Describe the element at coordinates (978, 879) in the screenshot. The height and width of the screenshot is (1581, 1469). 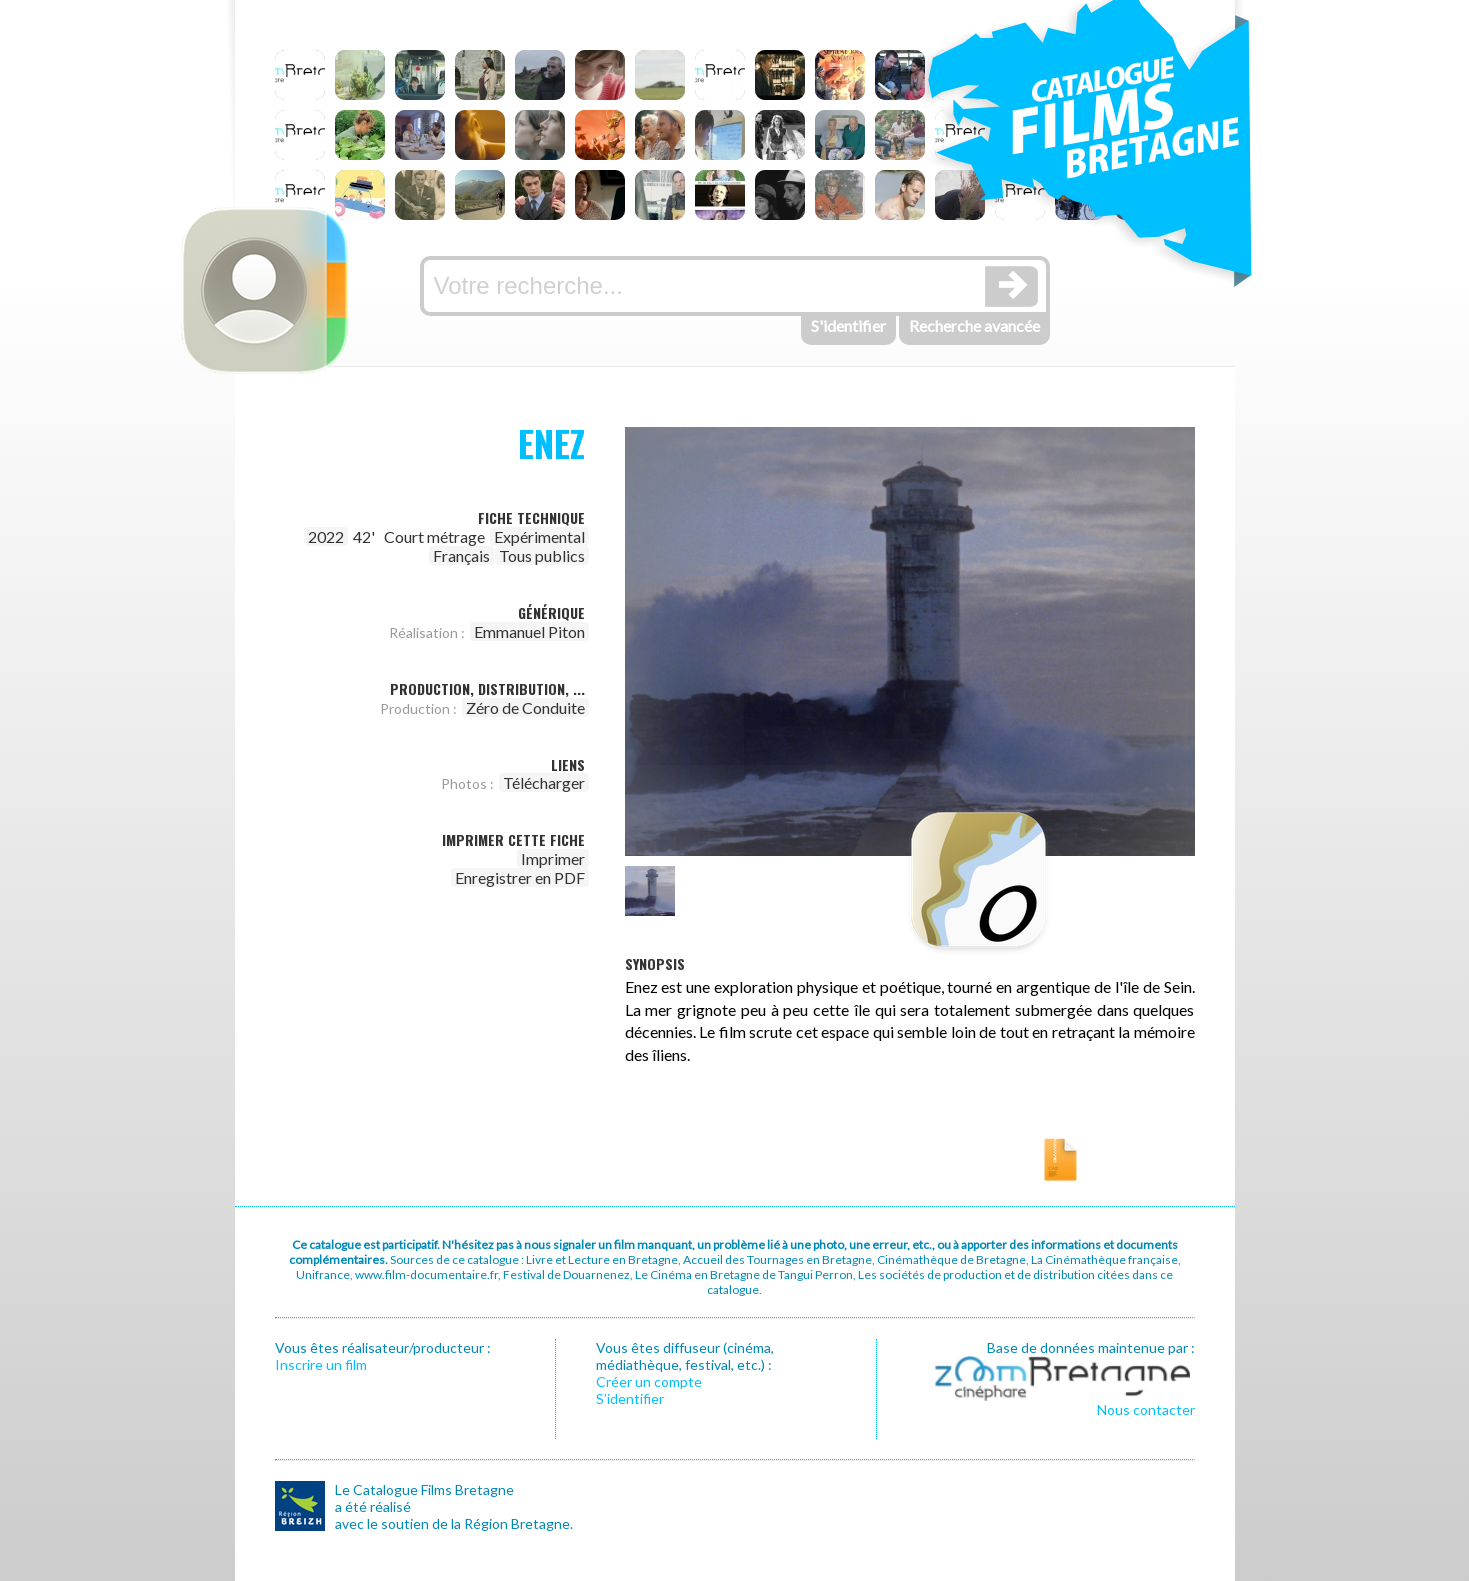
I see `open opencpn marine navigation app` at that location.